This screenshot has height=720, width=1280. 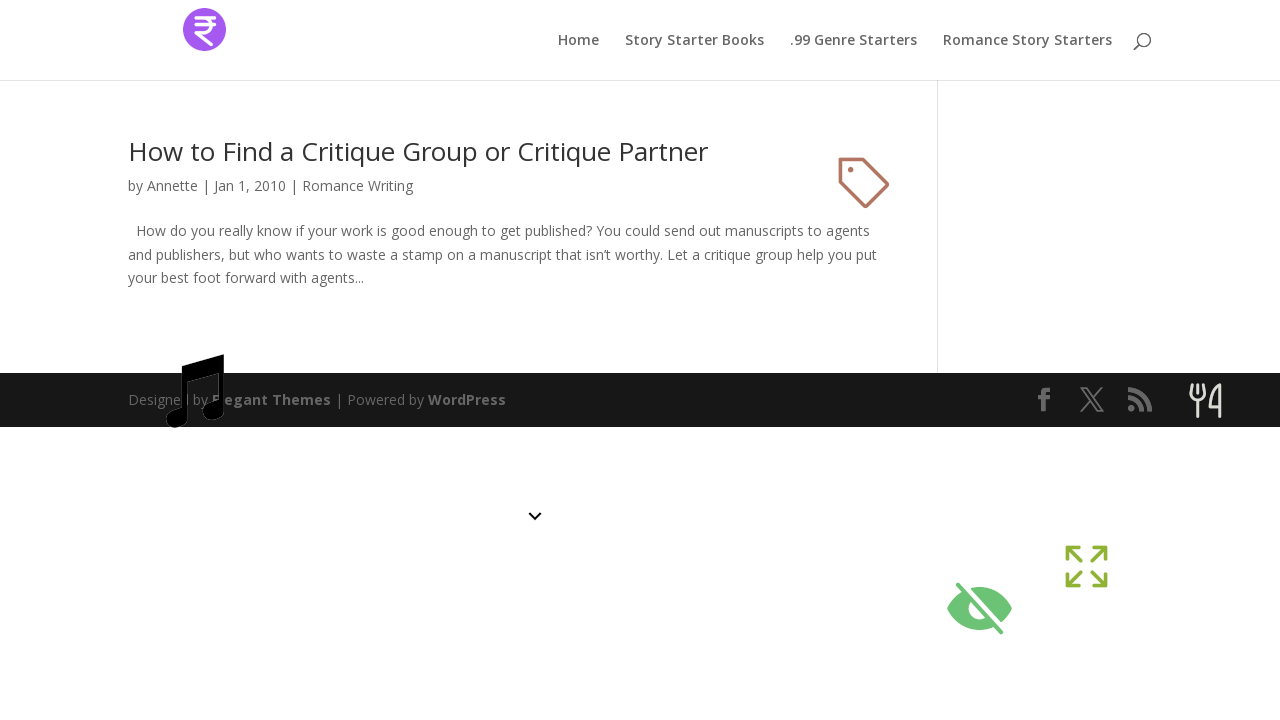 I want to click on access music library or player, so click(x=195, y=391).